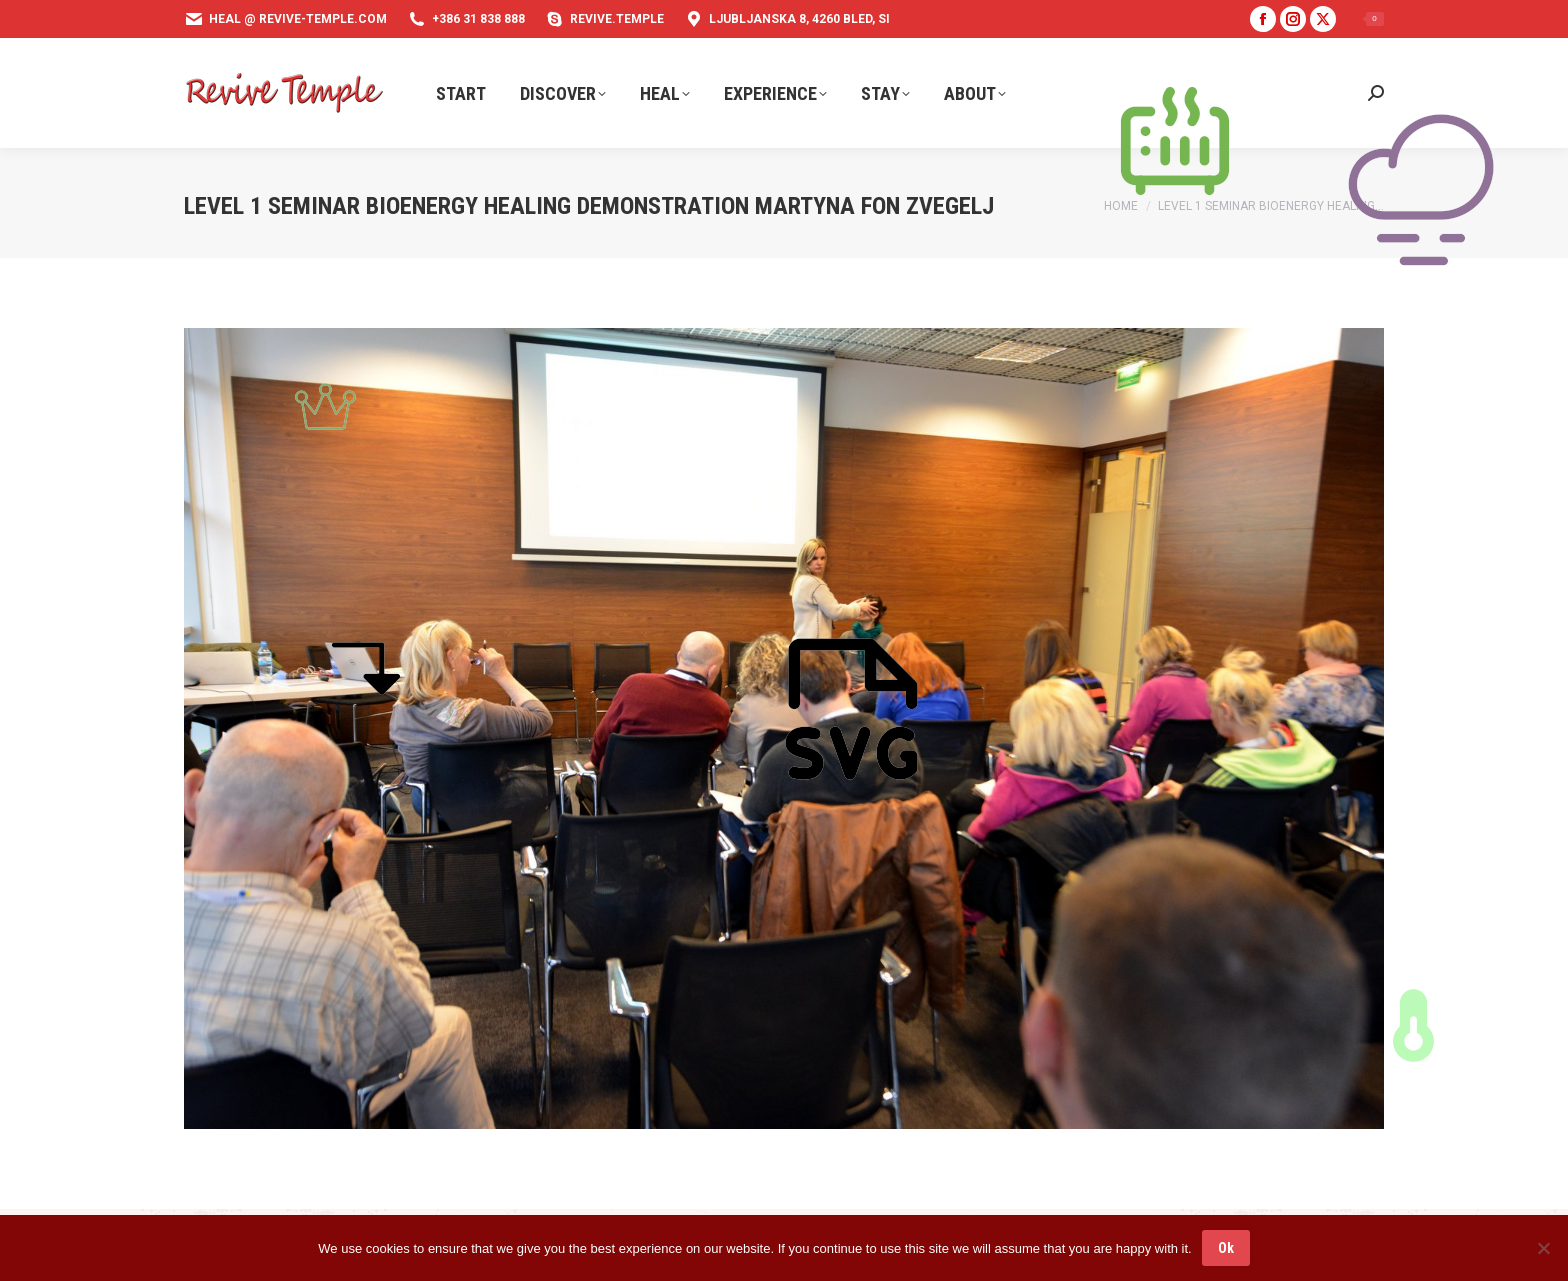  Describe the element at coordinates (1421, 187) in the screenshot. I see `indicates foggy weather conditions` at that location.